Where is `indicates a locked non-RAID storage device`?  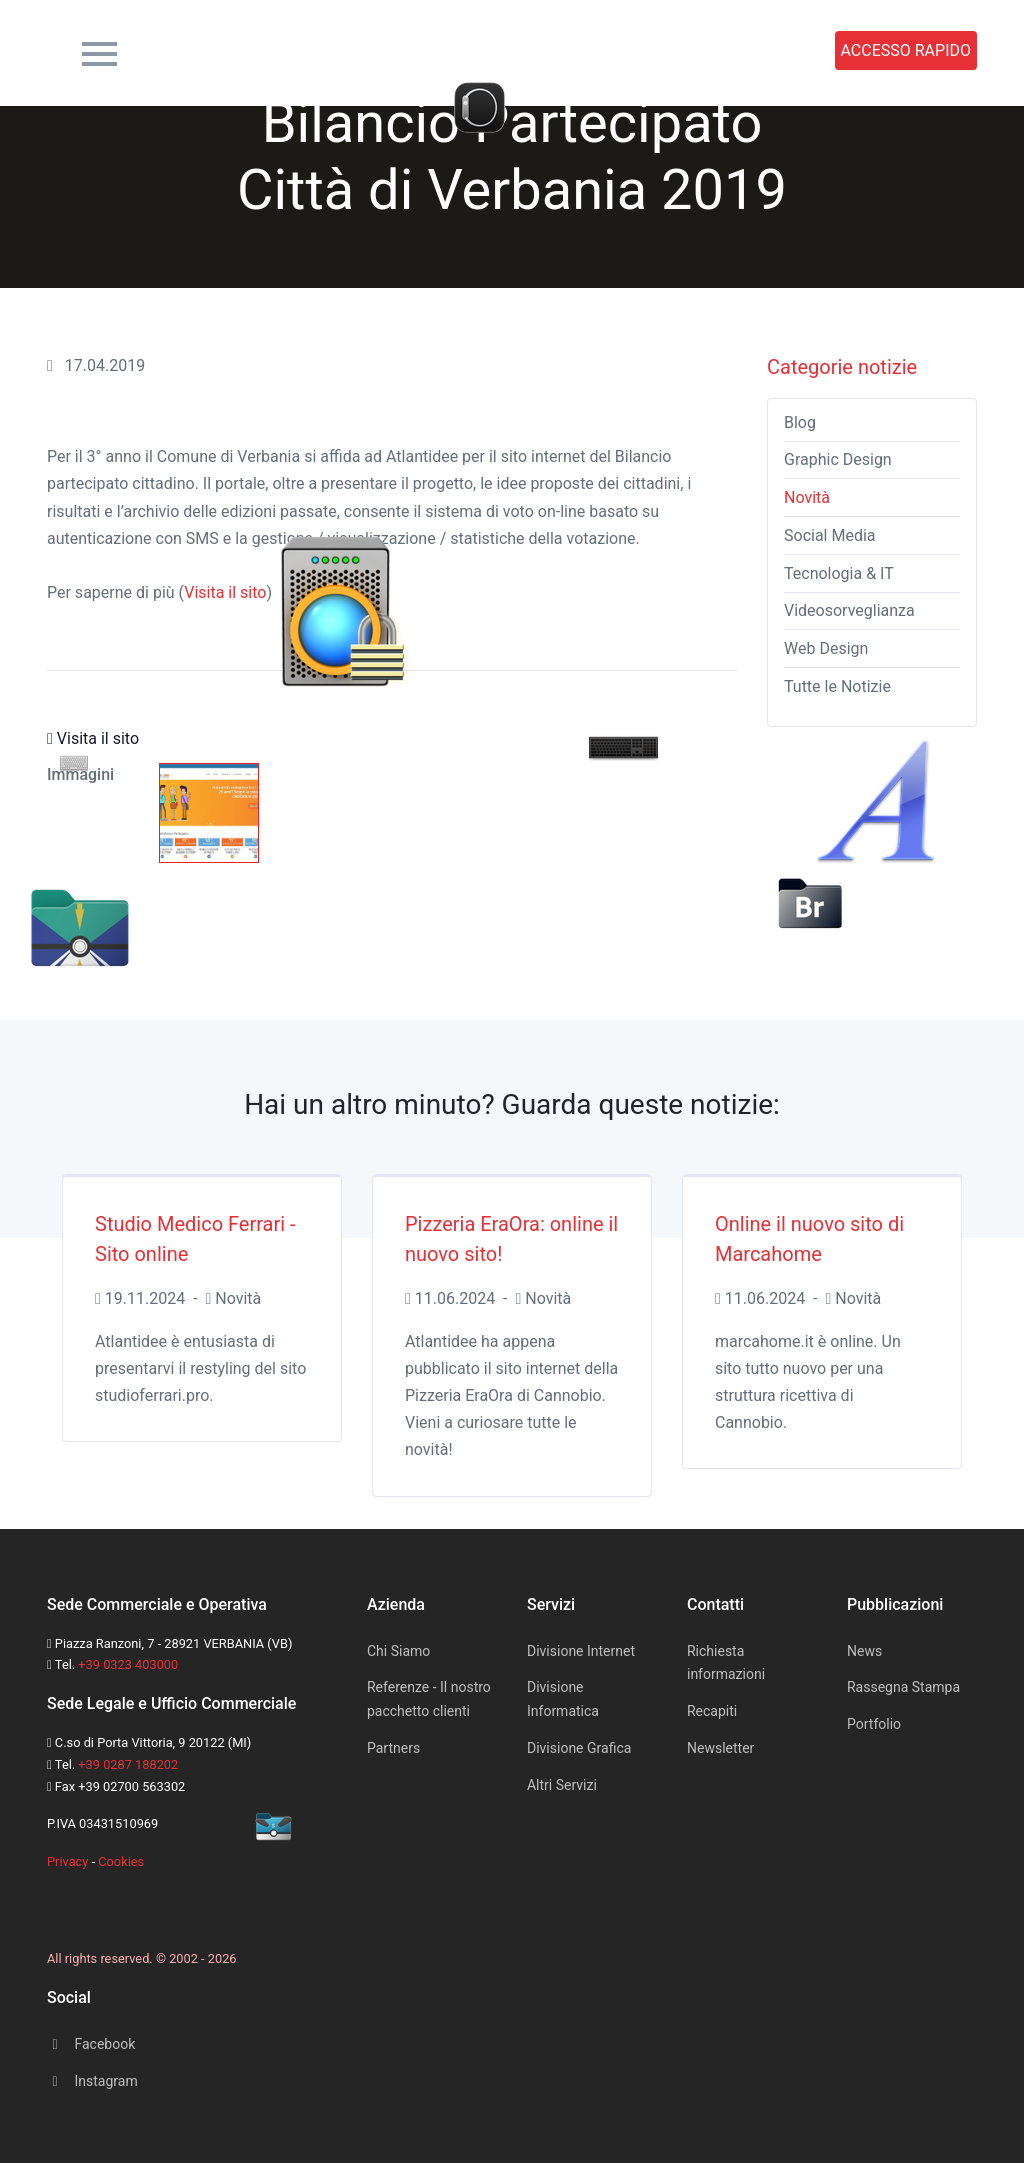
indicates a locked non-RAID storage device is located at coordinates (335, 611).